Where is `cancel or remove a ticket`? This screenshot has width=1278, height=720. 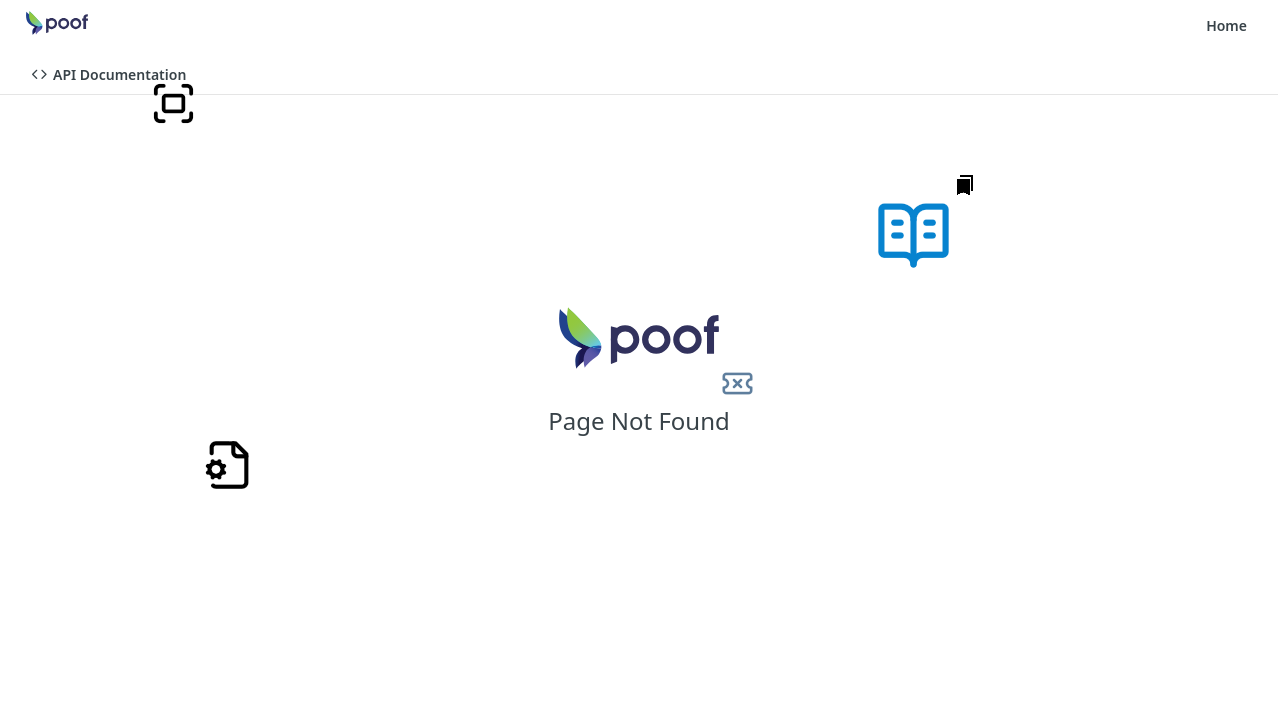 cancel or remove a ticket is located at coordinates (737, 383).